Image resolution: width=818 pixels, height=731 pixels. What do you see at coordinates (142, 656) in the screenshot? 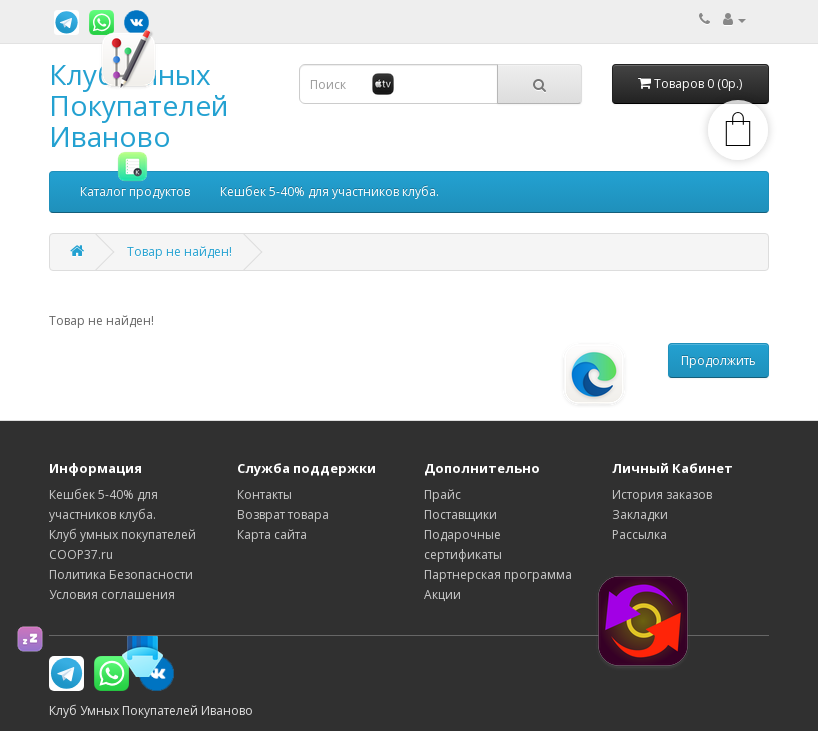
I see `open the warehouse app for managing software packages` at bounding box center [142, 656].